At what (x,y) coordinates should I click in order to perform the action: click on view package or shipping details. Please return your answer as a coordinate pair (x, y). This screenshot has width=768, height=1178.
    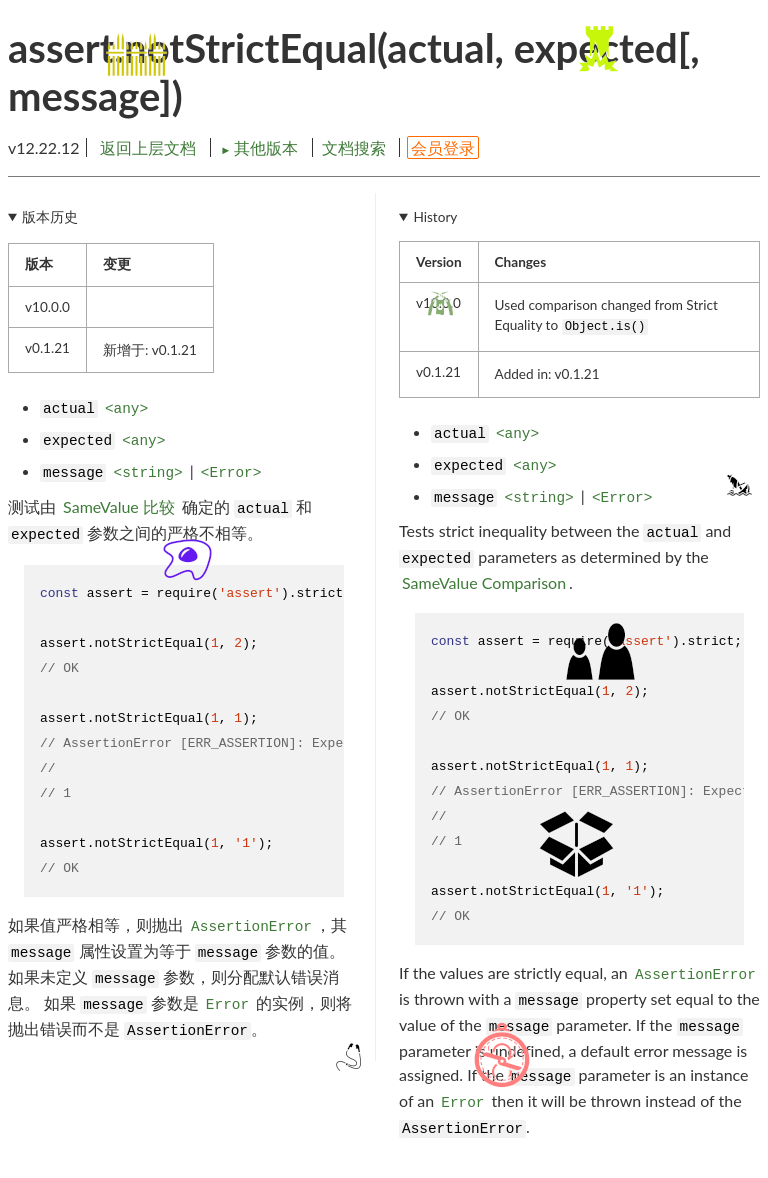
    Looking at the image, I should click on (576, 844).